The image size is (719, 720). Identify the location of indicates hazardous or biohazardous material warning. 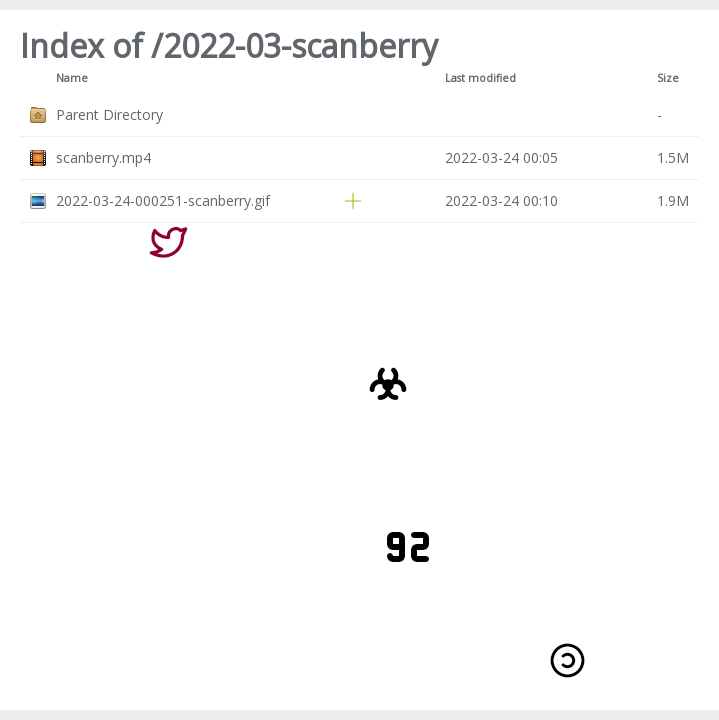
(388, 385).